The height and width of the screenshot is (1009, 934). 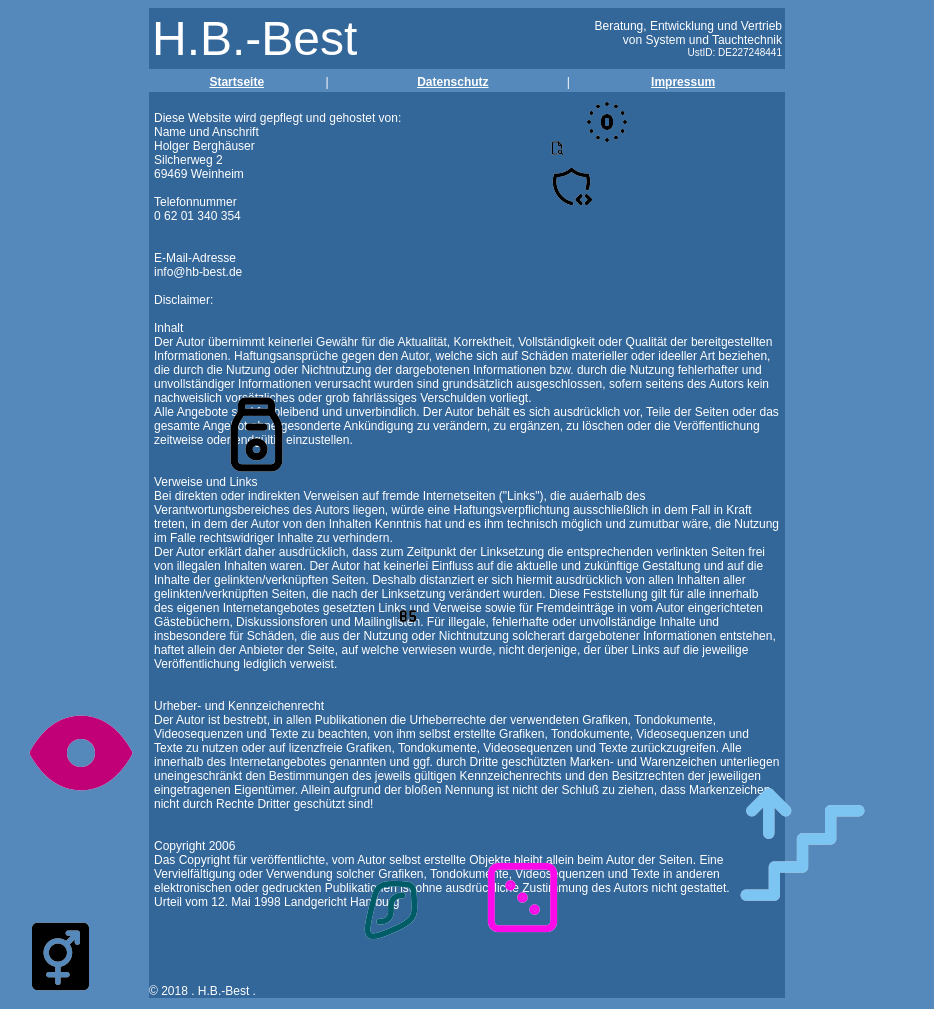 What do you see at coordinates (607, 122) in the screenshot?
I see `indicates zero time elapsed or no duration` at bounding box center [607, 122].